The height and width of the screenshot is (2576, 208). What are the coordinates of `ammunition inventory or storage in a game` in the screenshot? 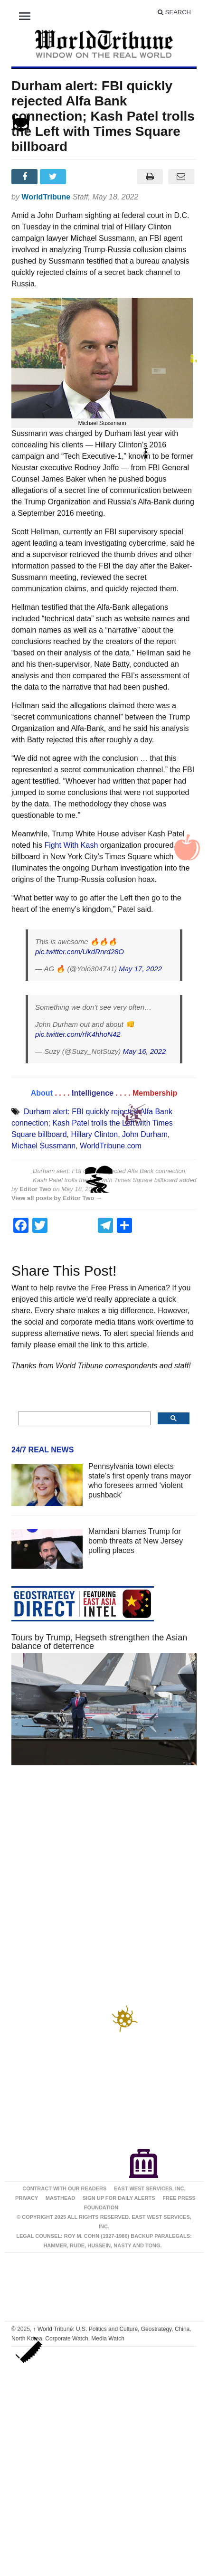 It's located at (143, 2163).